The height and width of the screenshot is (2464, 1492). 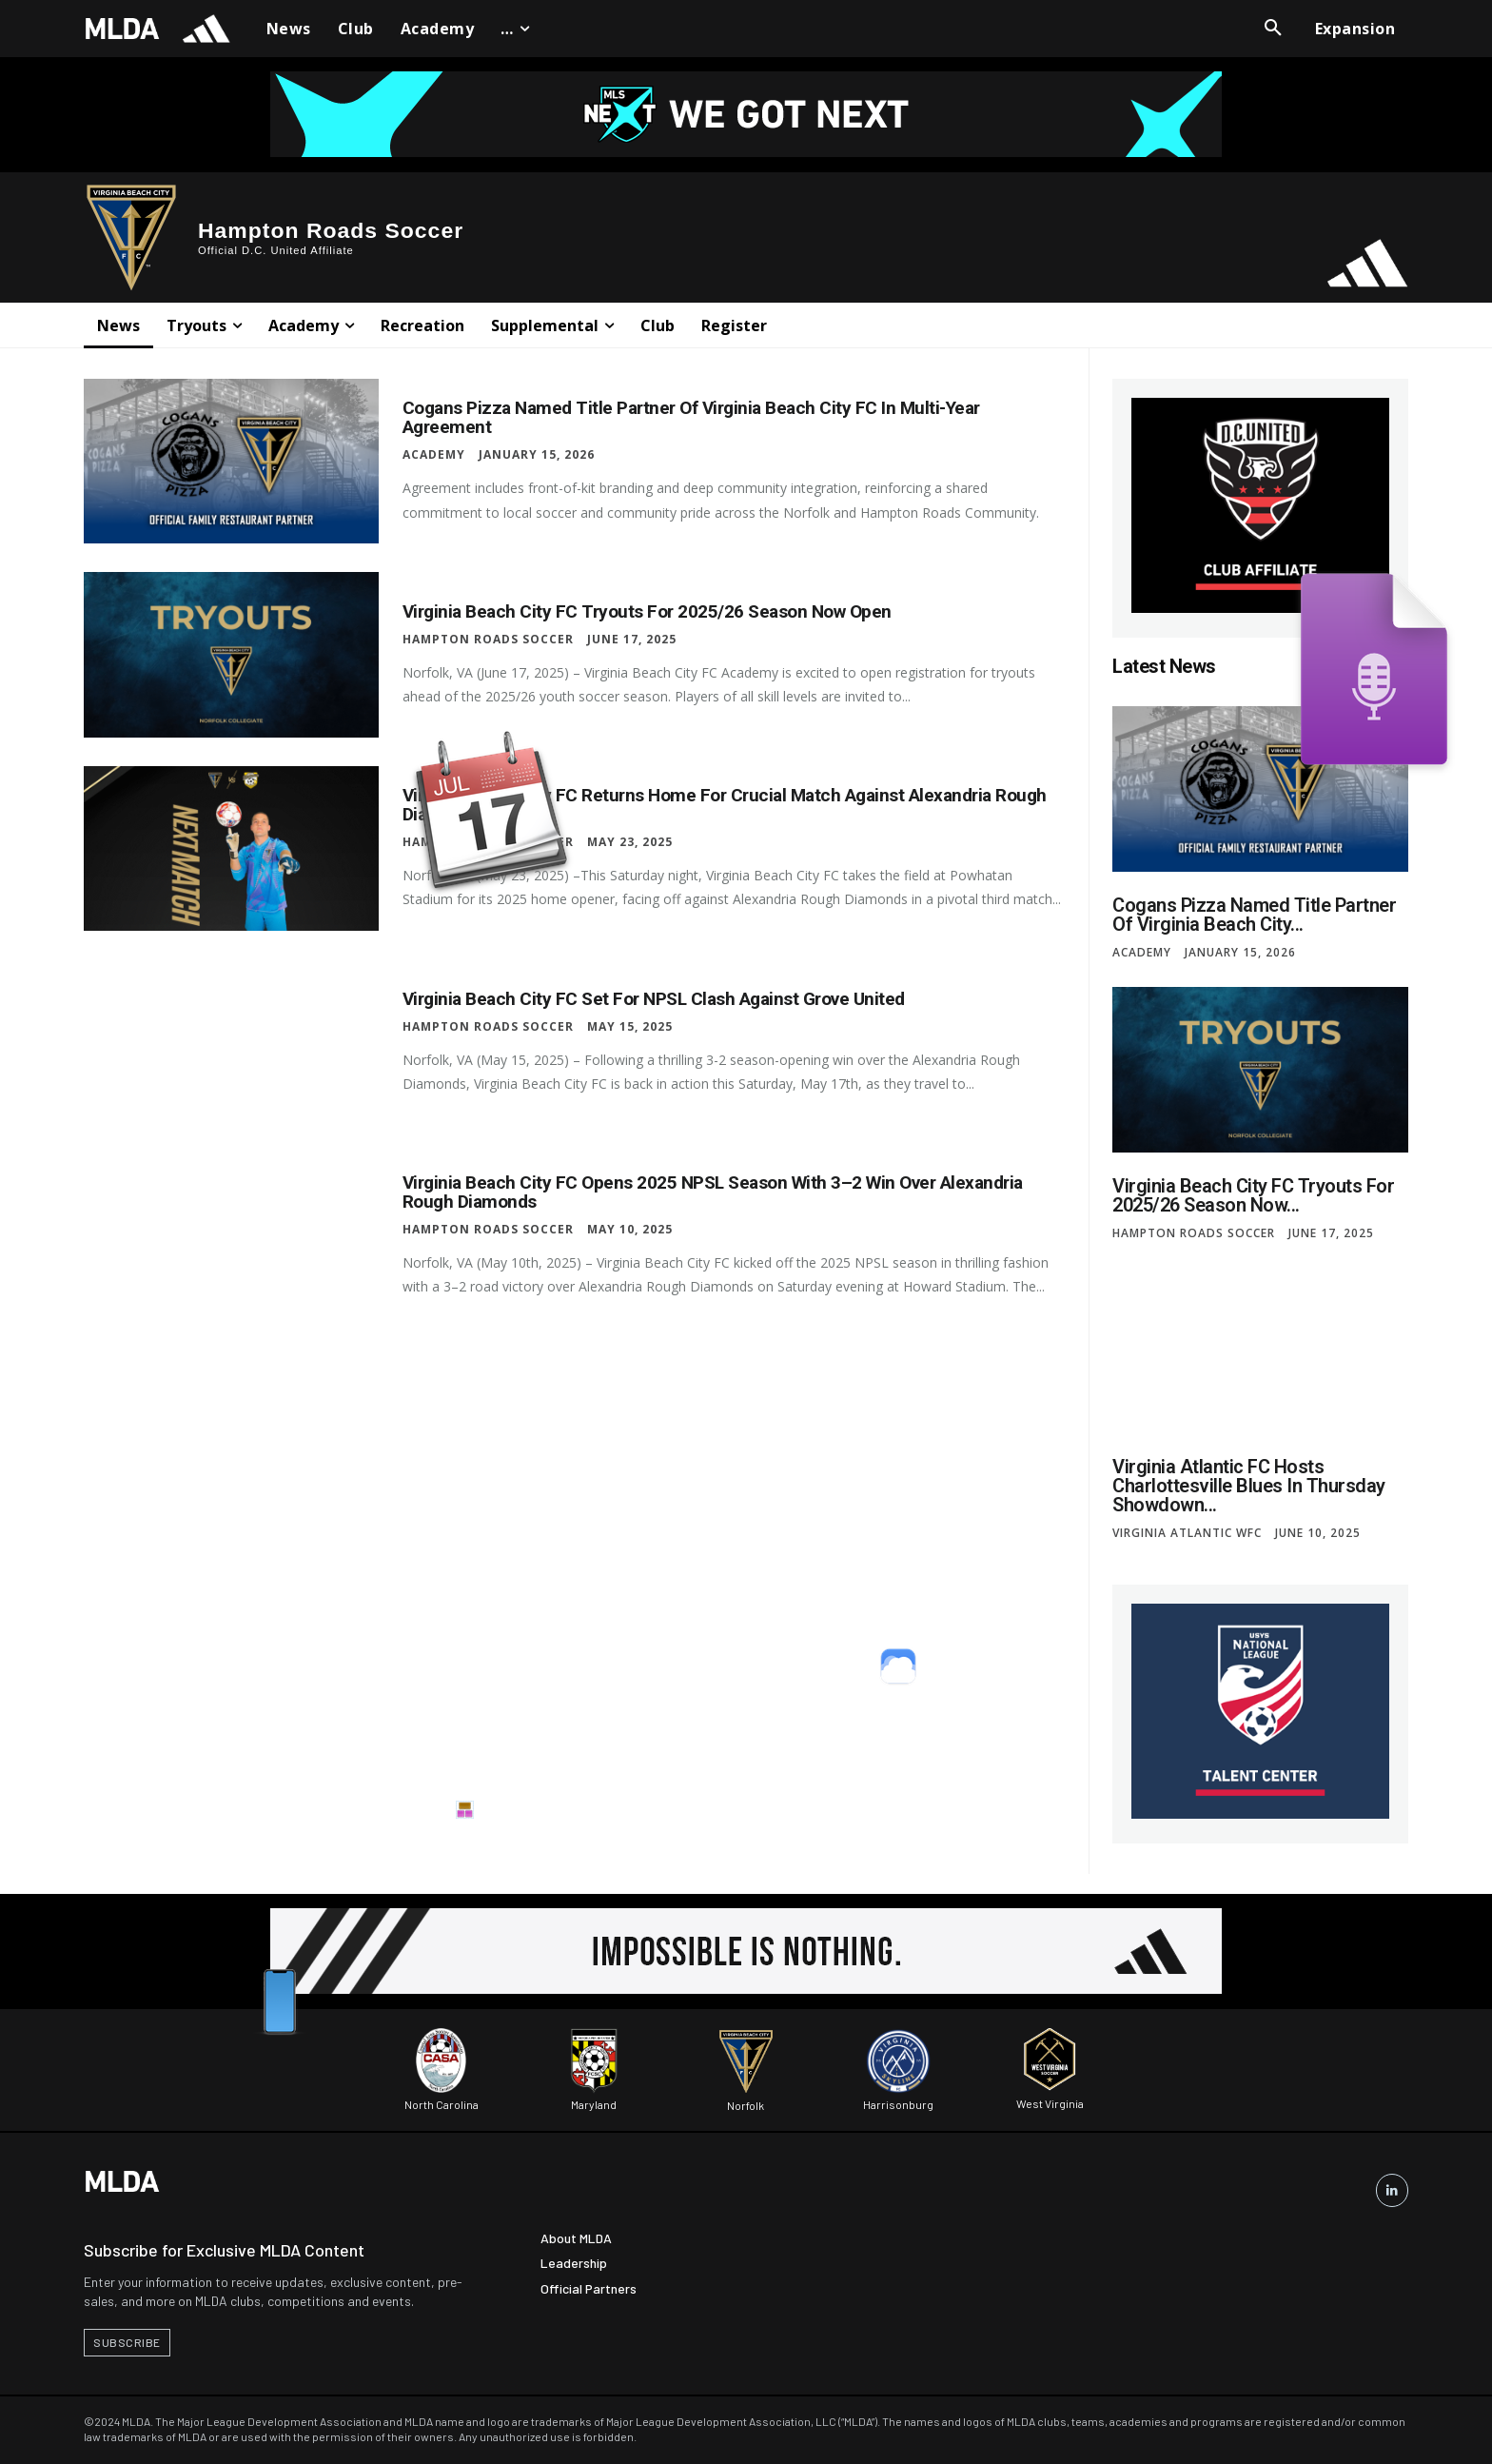 I want to click on access calendar preferences or settings, so click(x=492, y=814).